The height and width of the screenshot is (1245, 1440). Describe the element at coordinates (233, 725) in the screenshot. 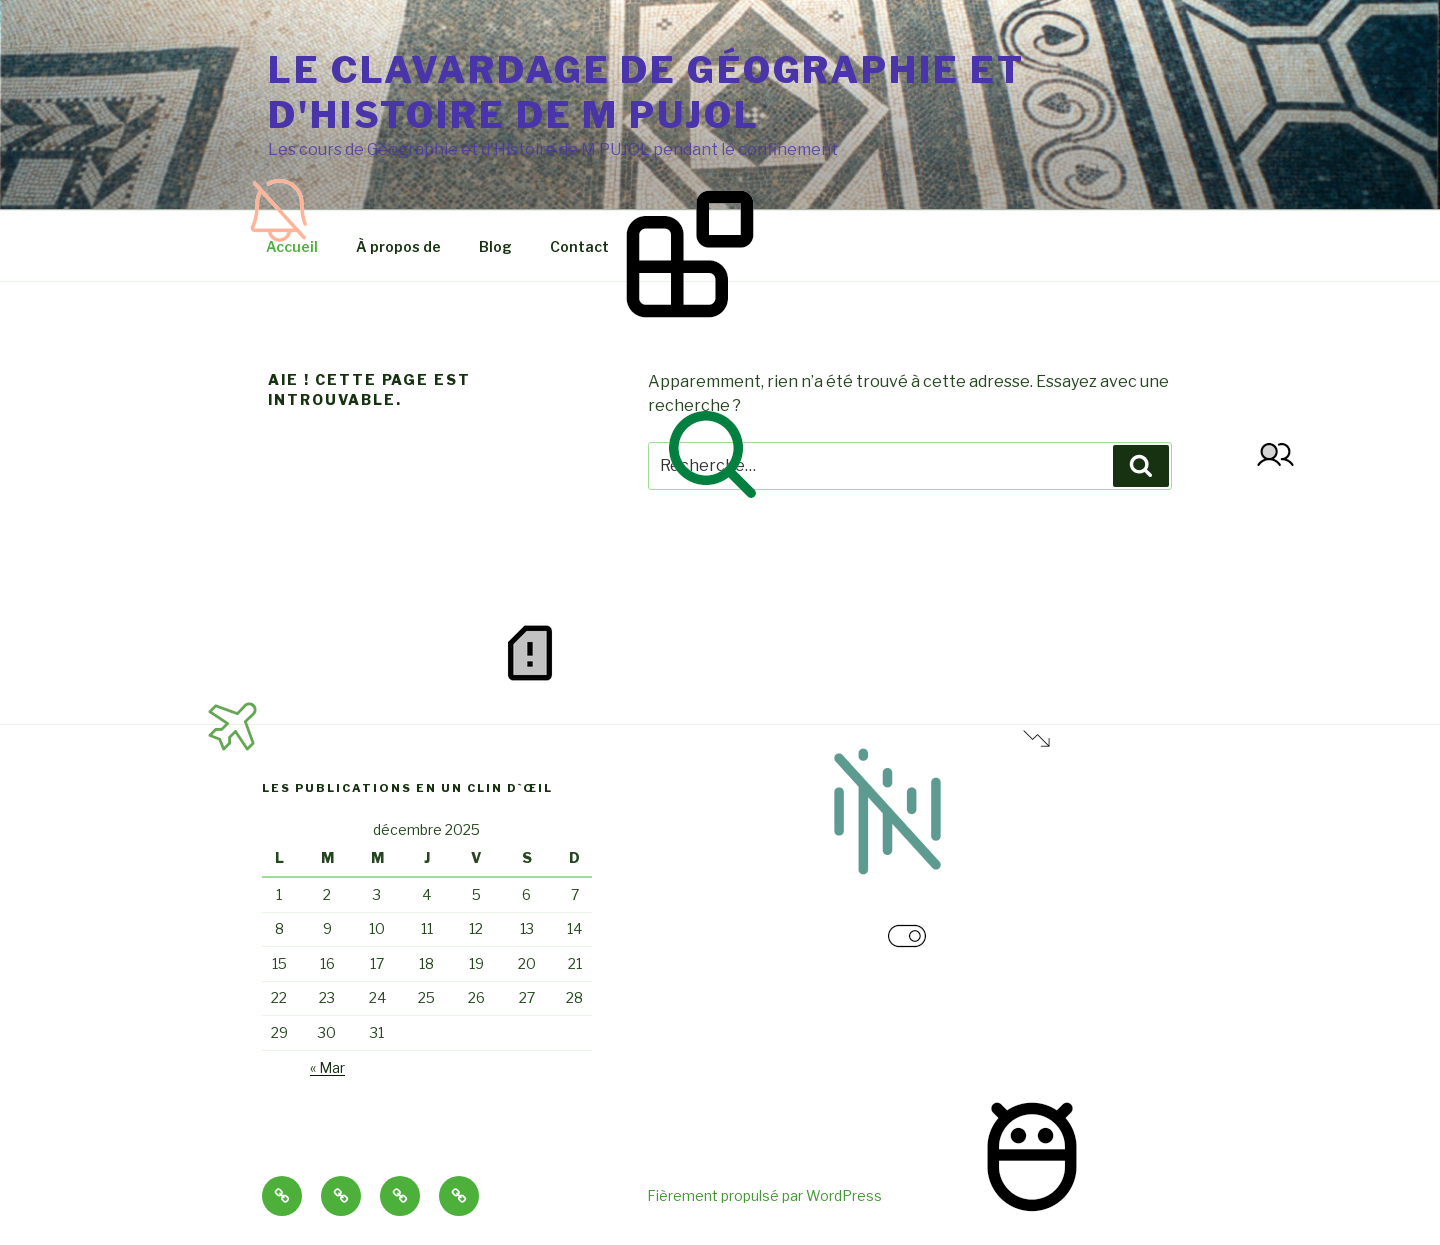

I see `enable airplane mode` at that location.